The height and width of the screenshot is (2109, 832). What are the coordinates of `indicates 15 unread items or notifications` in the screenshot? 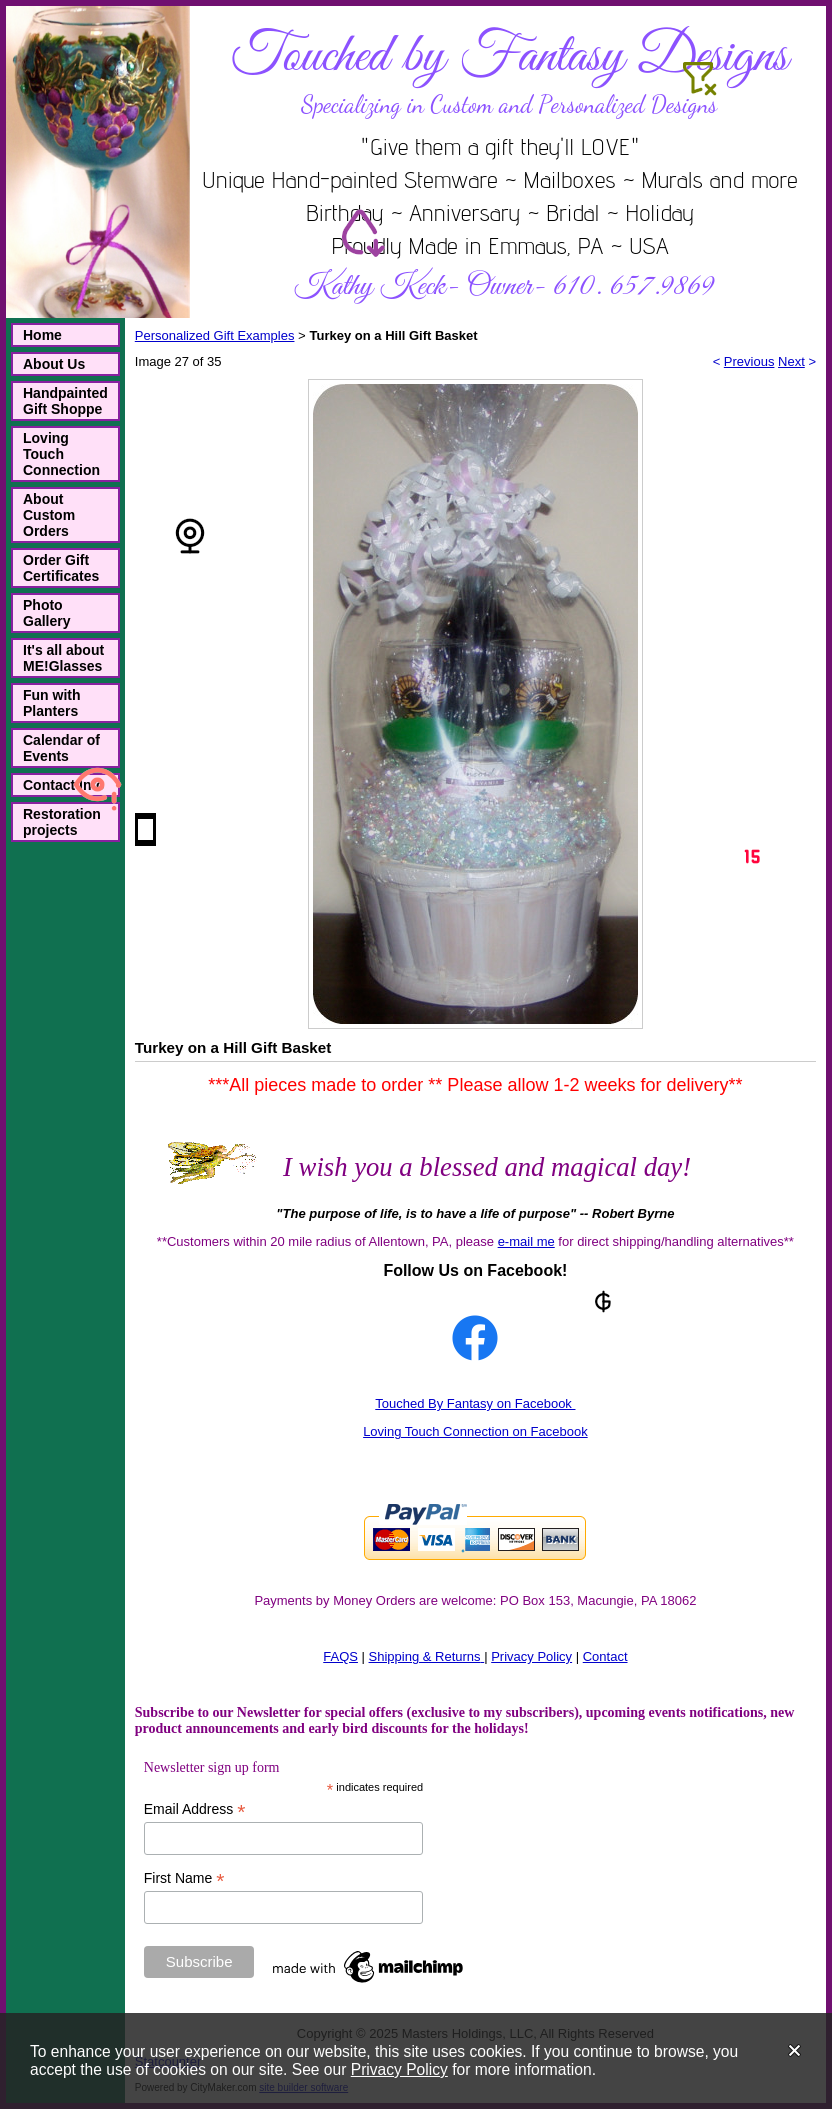 It's located at (751, 856).